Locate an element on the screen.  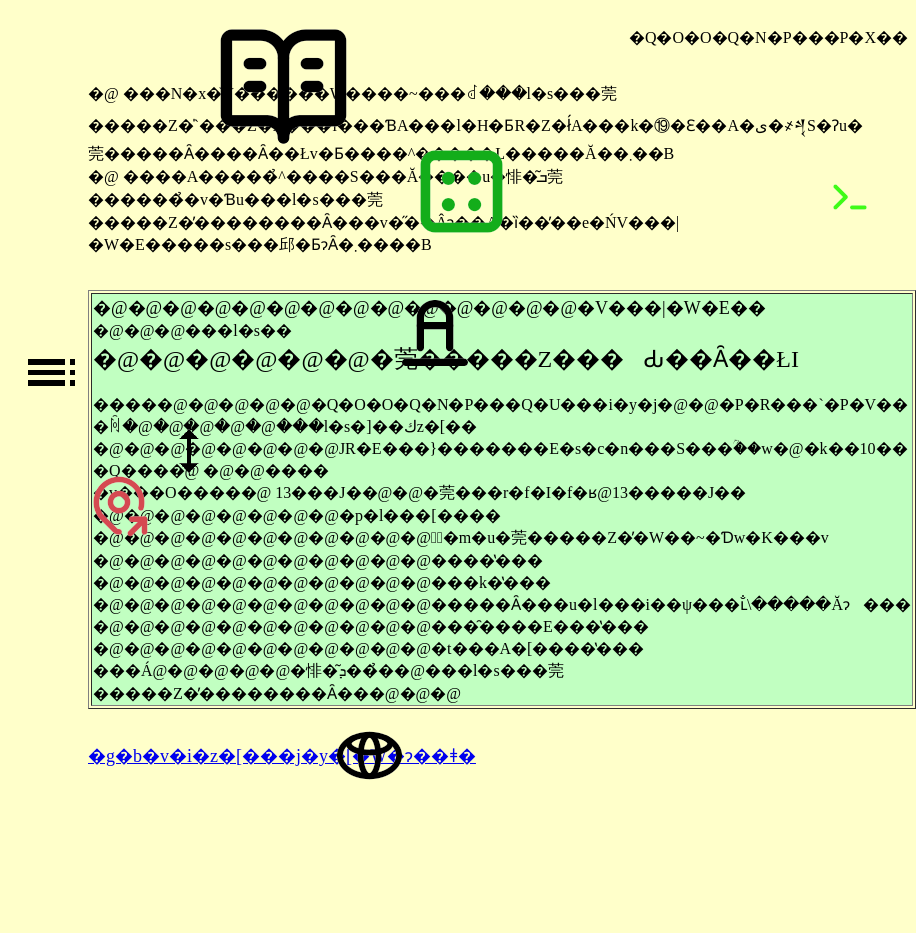
adjust height or vertical size is located at coordinates (189, 451).